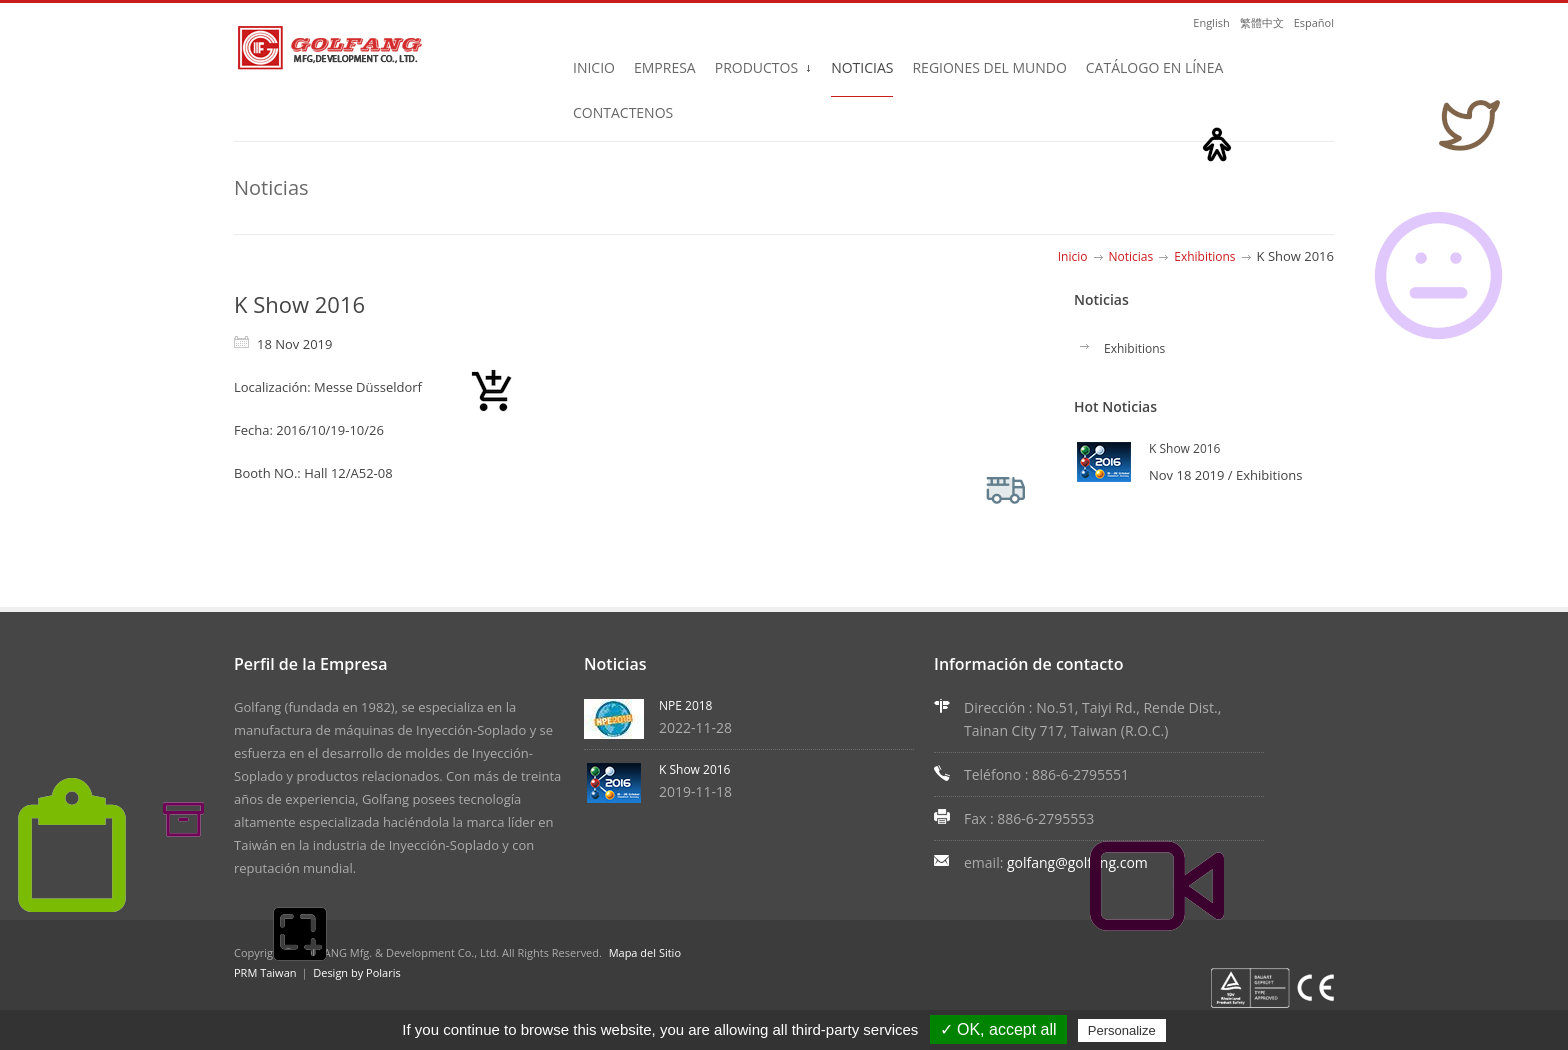 Image resolution: width=1568 pixels, height=1050 pixels. I want to click on rate your experience as neutral, so click(1438, 275).